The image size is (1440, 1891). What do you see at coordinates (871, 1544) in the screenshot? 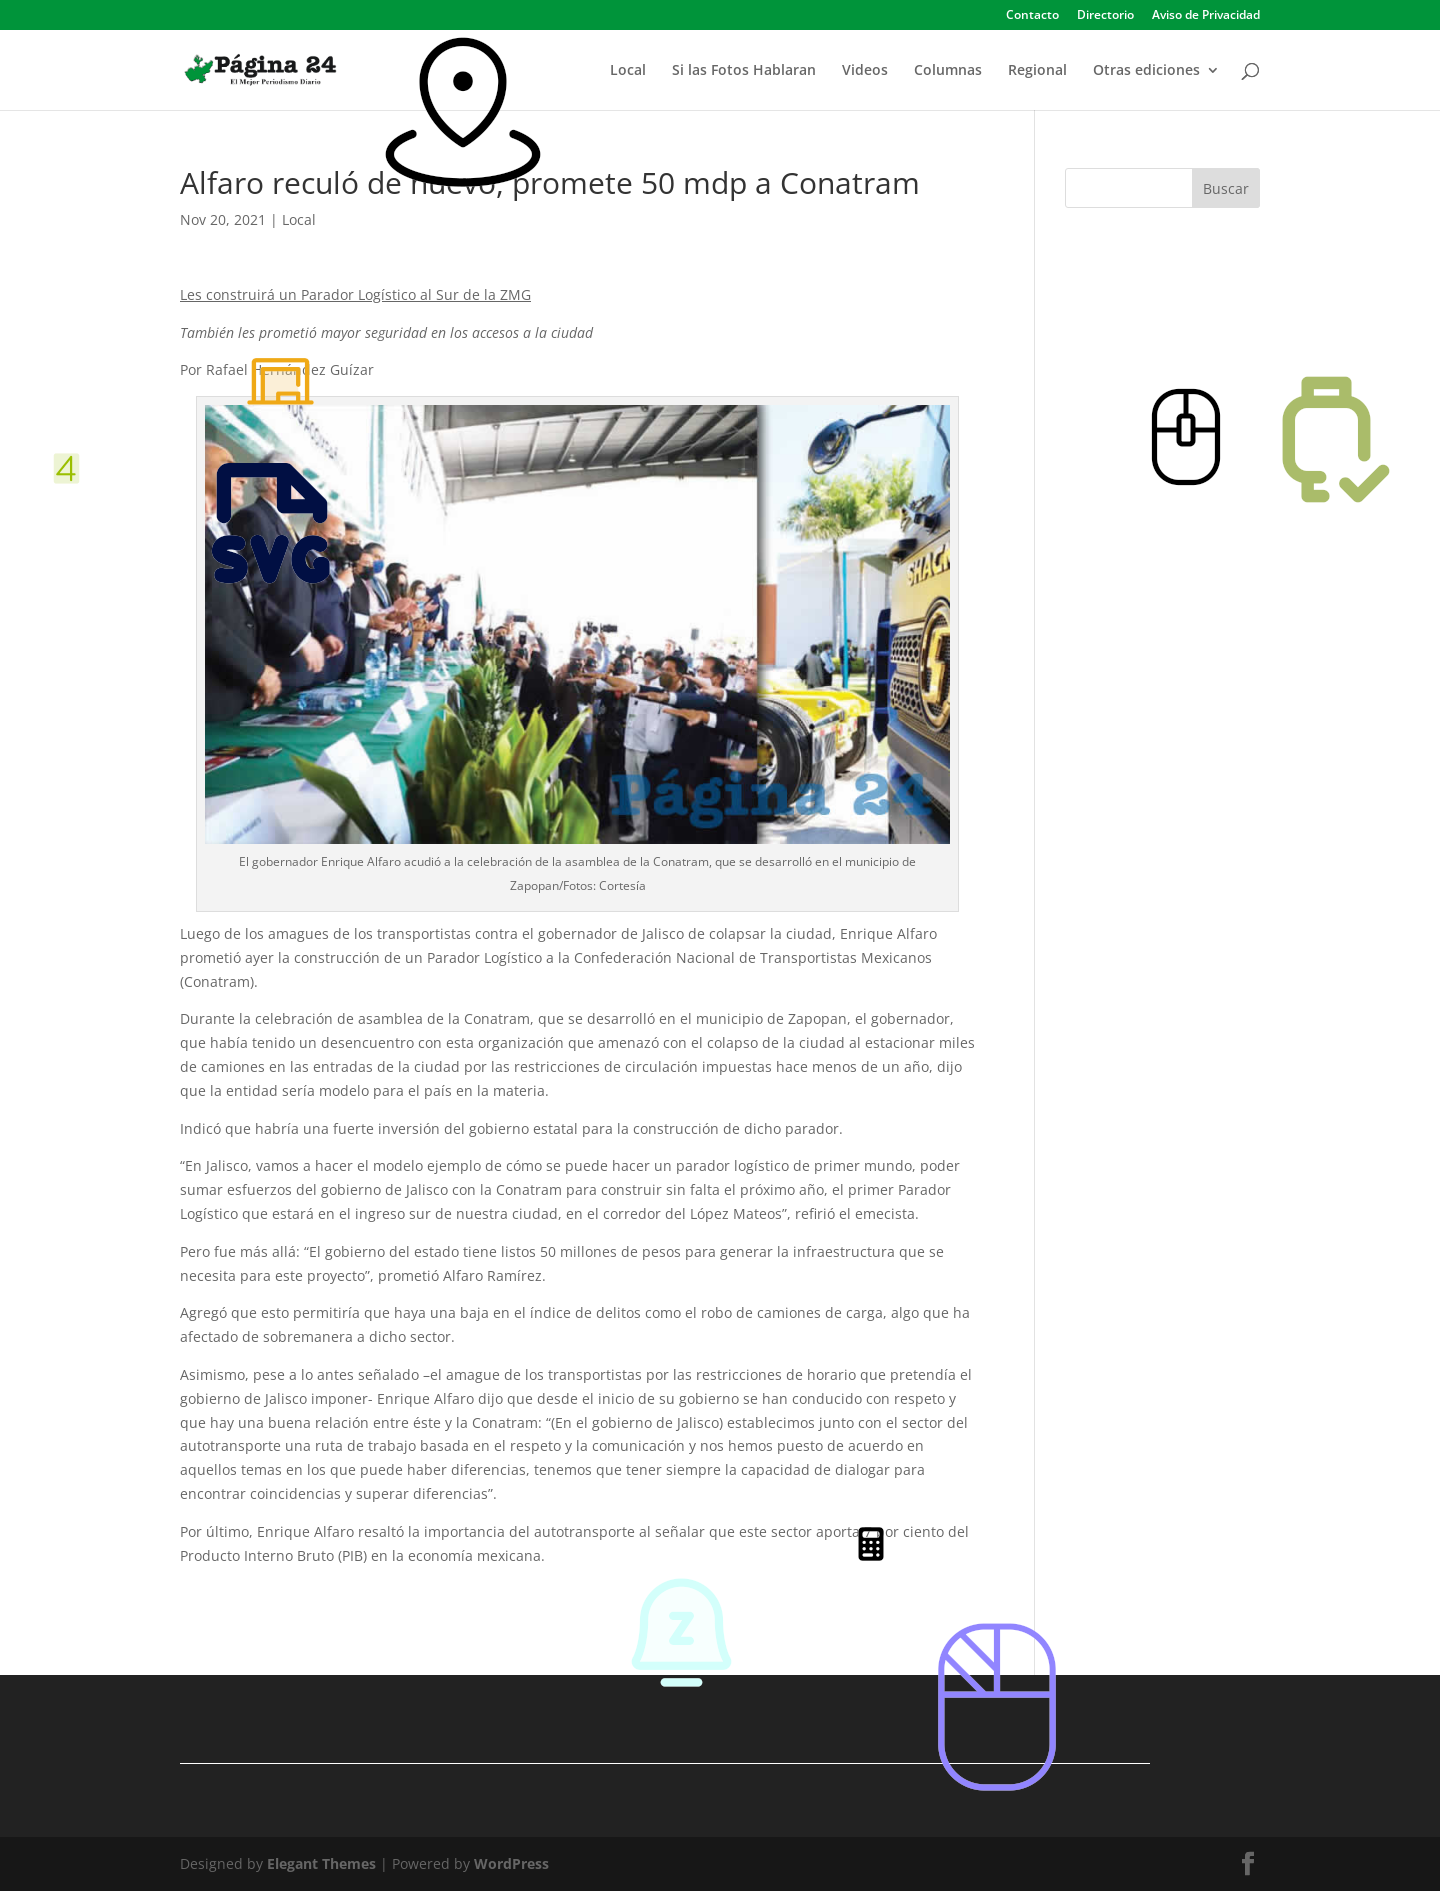
I see `open the calculator app` at bounding box center [871, 1544].